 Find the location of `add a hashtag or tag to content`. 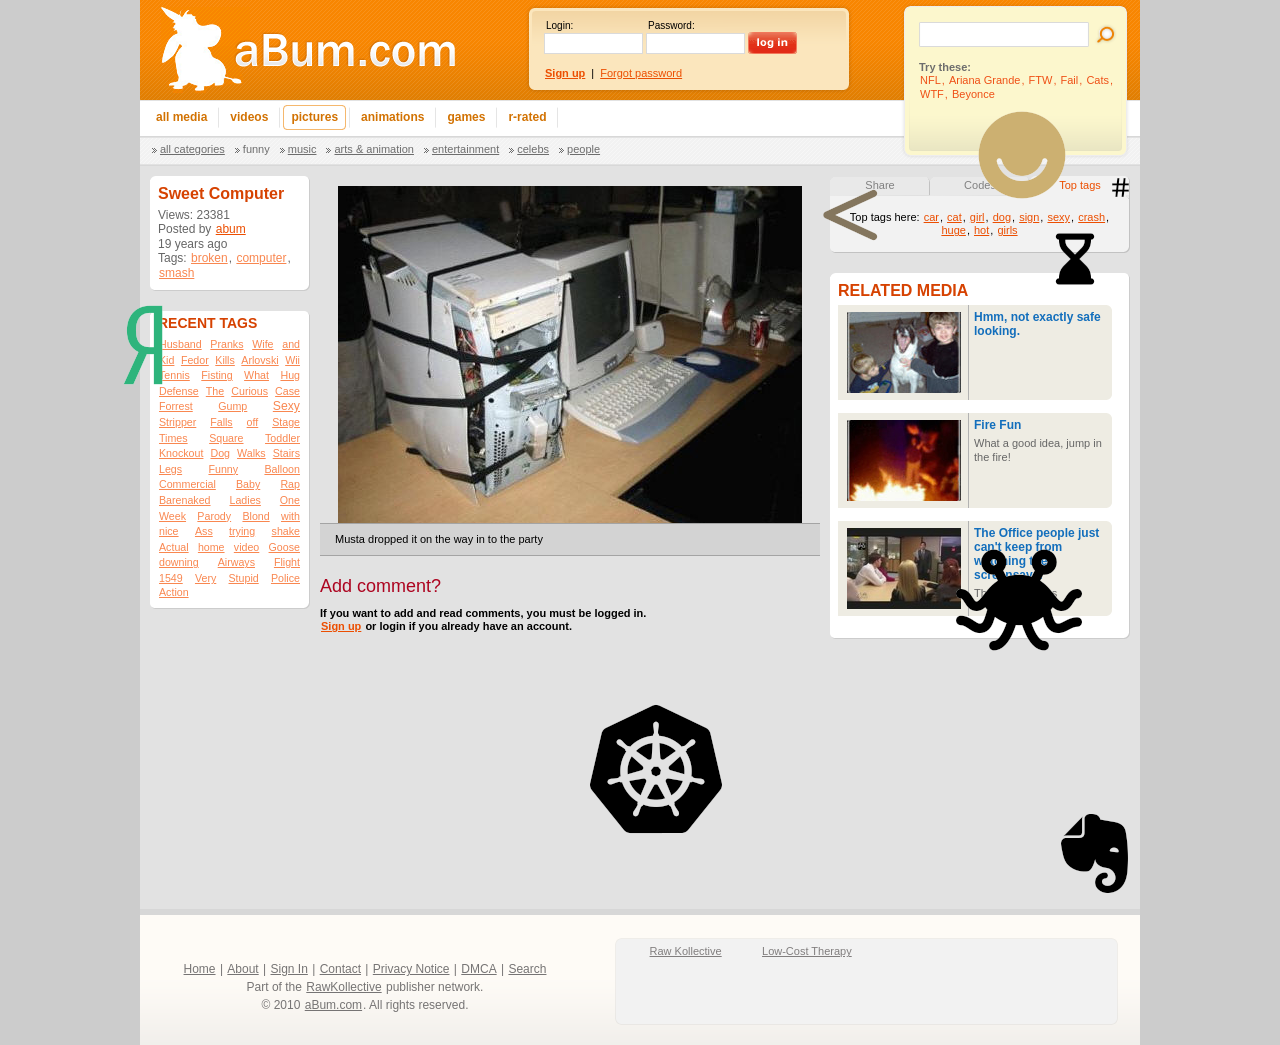

add a hashtag or tag to content is located at coordinates (1120, 187).